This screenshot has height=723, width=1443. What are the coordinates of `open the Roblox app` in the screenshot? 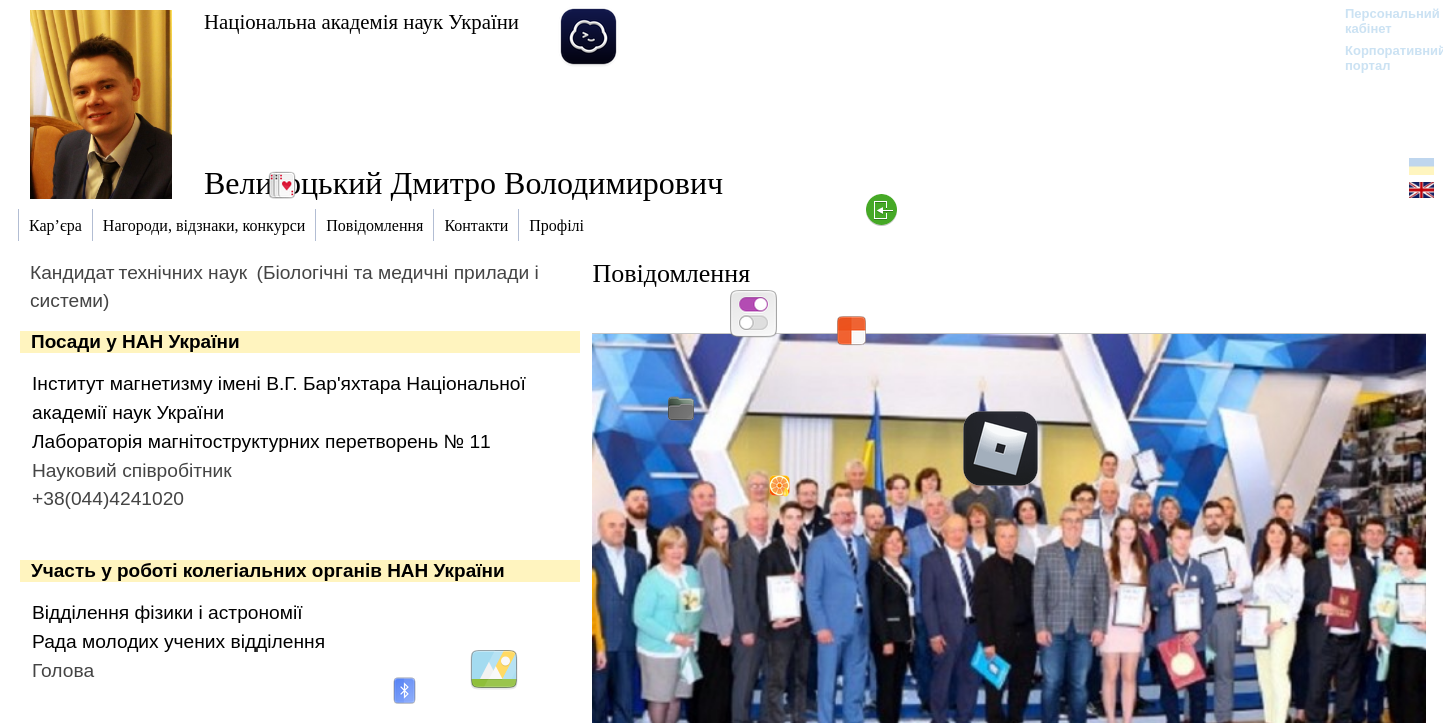 It's located at (1000, 448).